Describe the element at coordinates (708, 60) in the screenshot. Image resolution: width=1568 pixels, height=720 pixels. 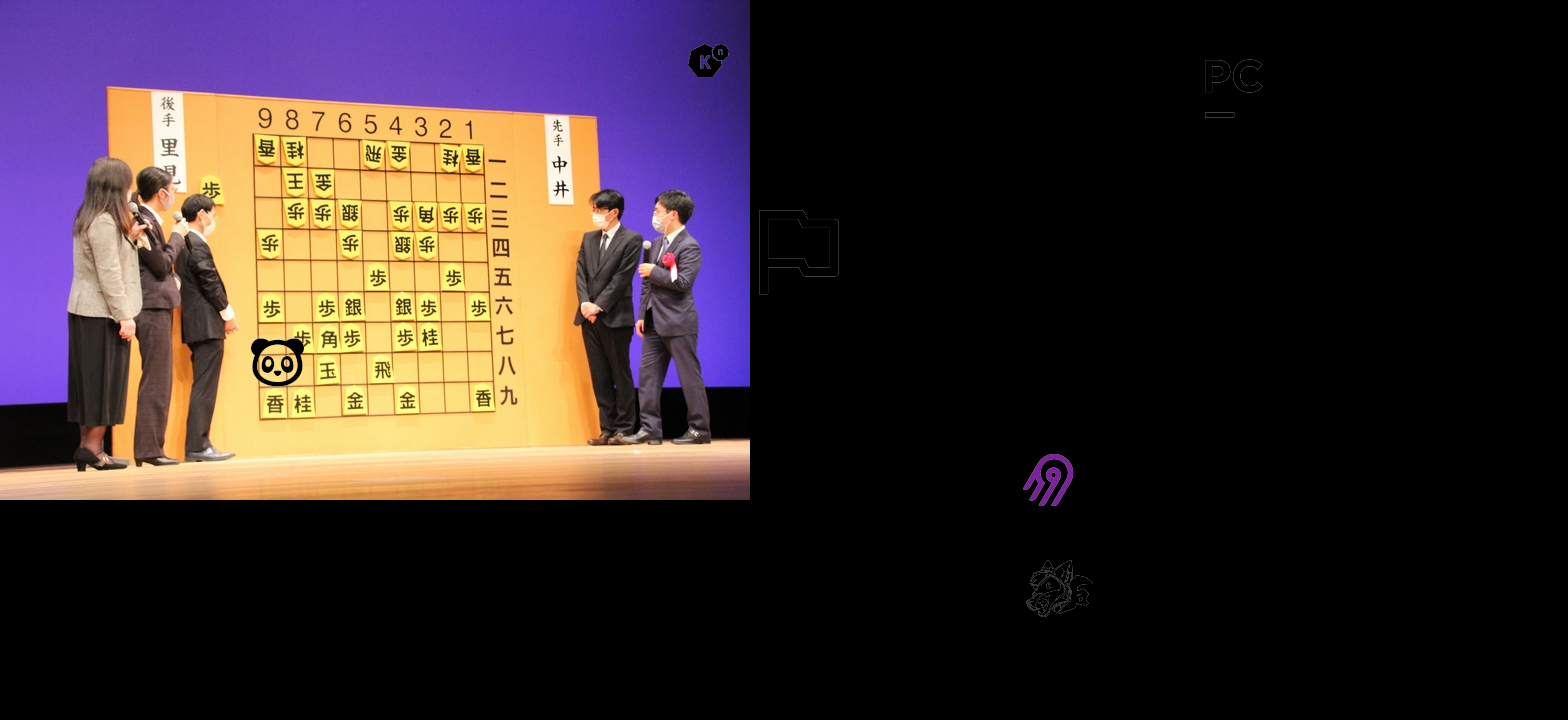
I see `knative serverless platform logo` at that location.